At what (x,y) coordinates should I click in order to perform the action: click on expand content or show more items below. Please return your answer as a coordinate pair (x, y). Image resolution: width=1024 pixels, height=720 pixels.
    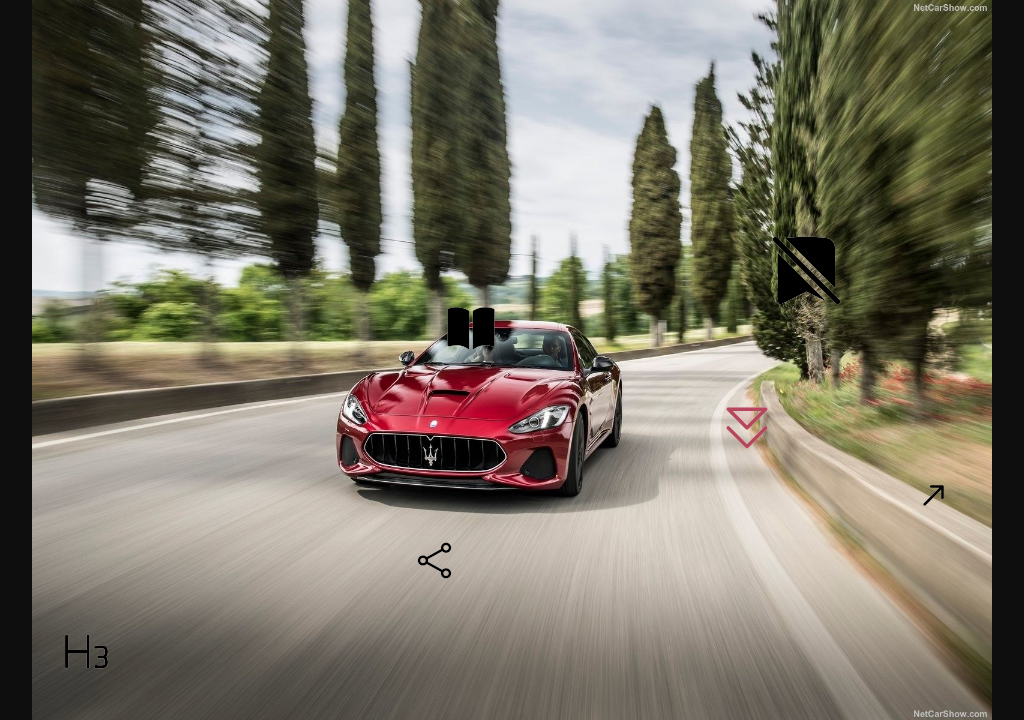
    Looking at the image, I should click on (747, 426).